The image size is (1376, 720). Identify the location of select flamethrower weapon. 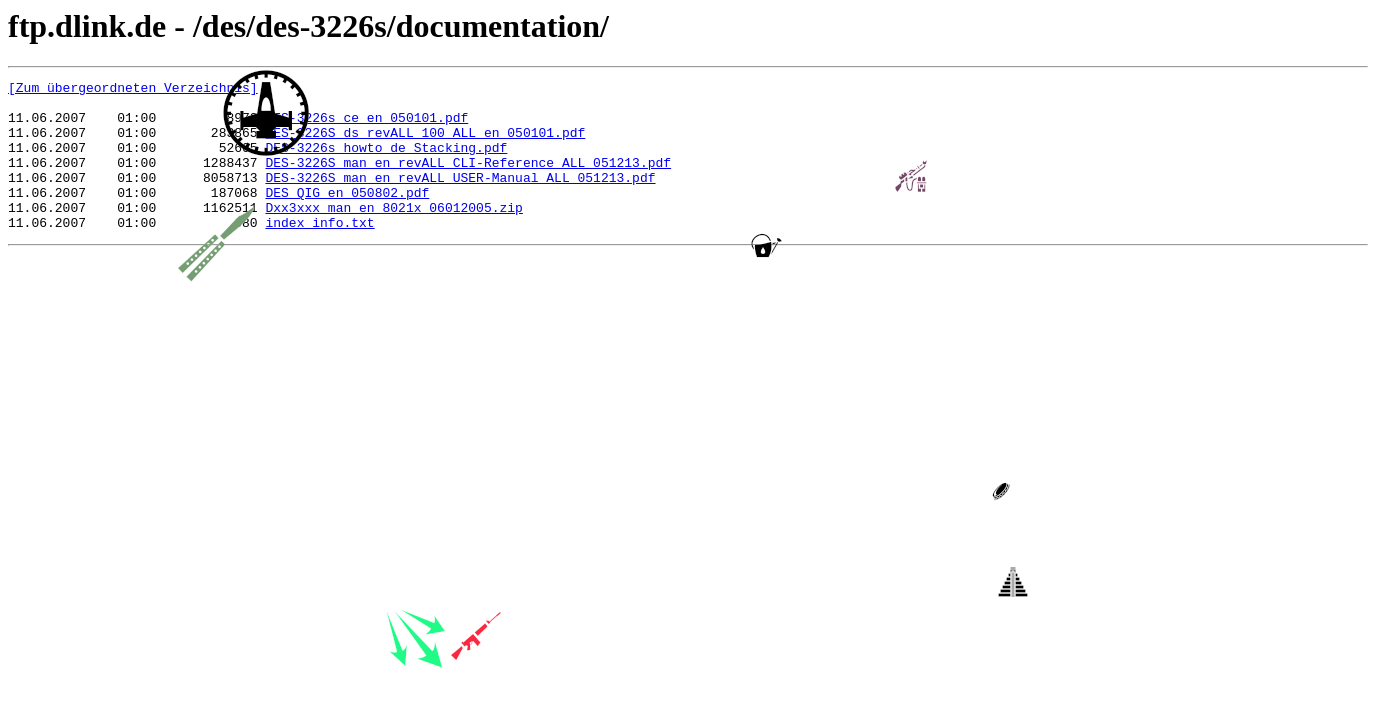
(911, 176).